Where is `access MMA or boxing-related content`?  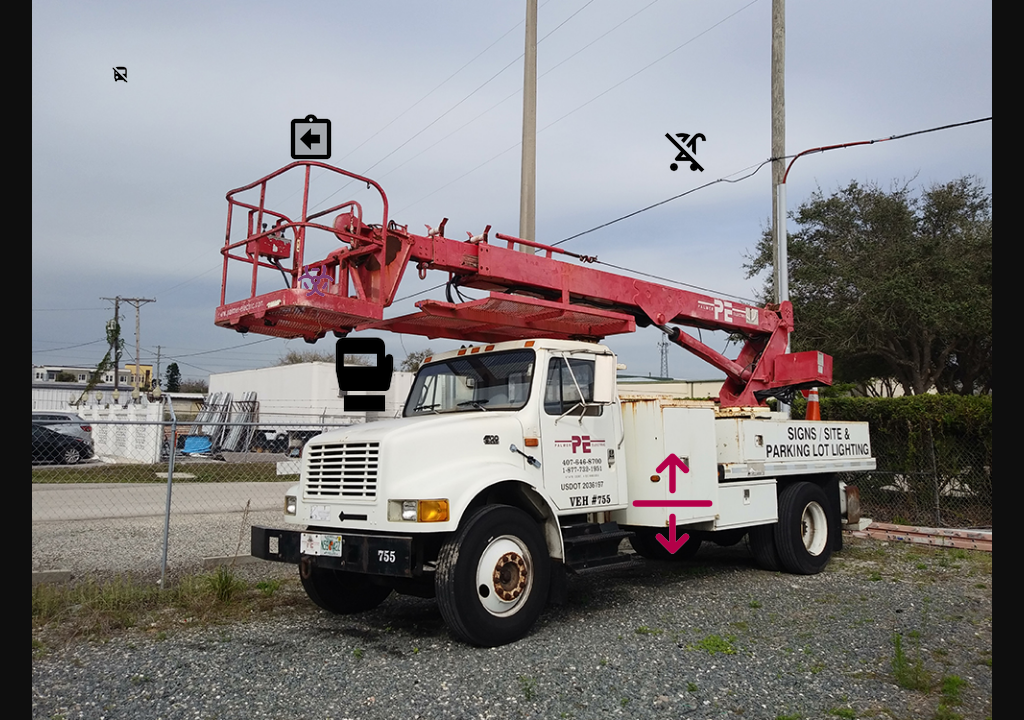 access MMA or boxing-related content is located at coordinates (364, 374).